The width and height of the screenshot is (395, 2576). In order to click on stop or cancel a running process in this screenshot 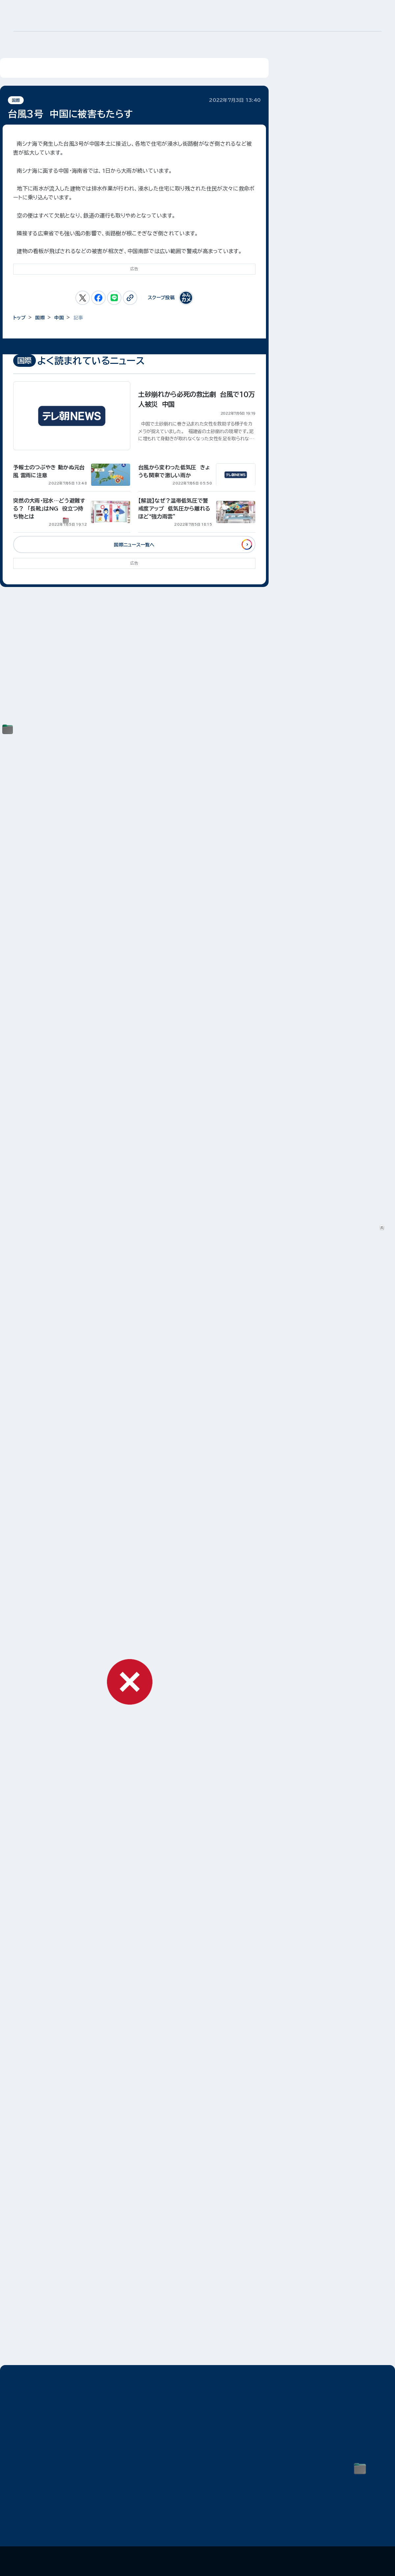, I will do `click(130, 1682)`.